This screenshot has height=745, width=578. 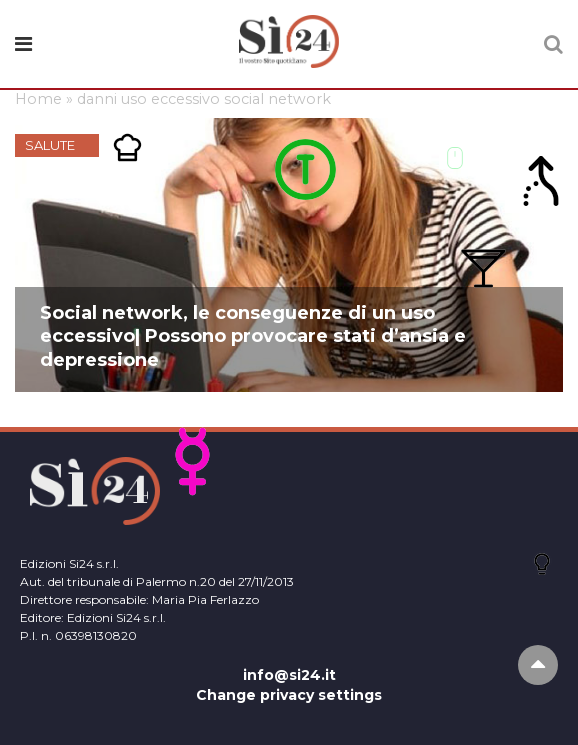 What do you see at coordinates (305, 169) in the screenshot?
I see `indicates text or typography settings` at bounding box center [305, 169].